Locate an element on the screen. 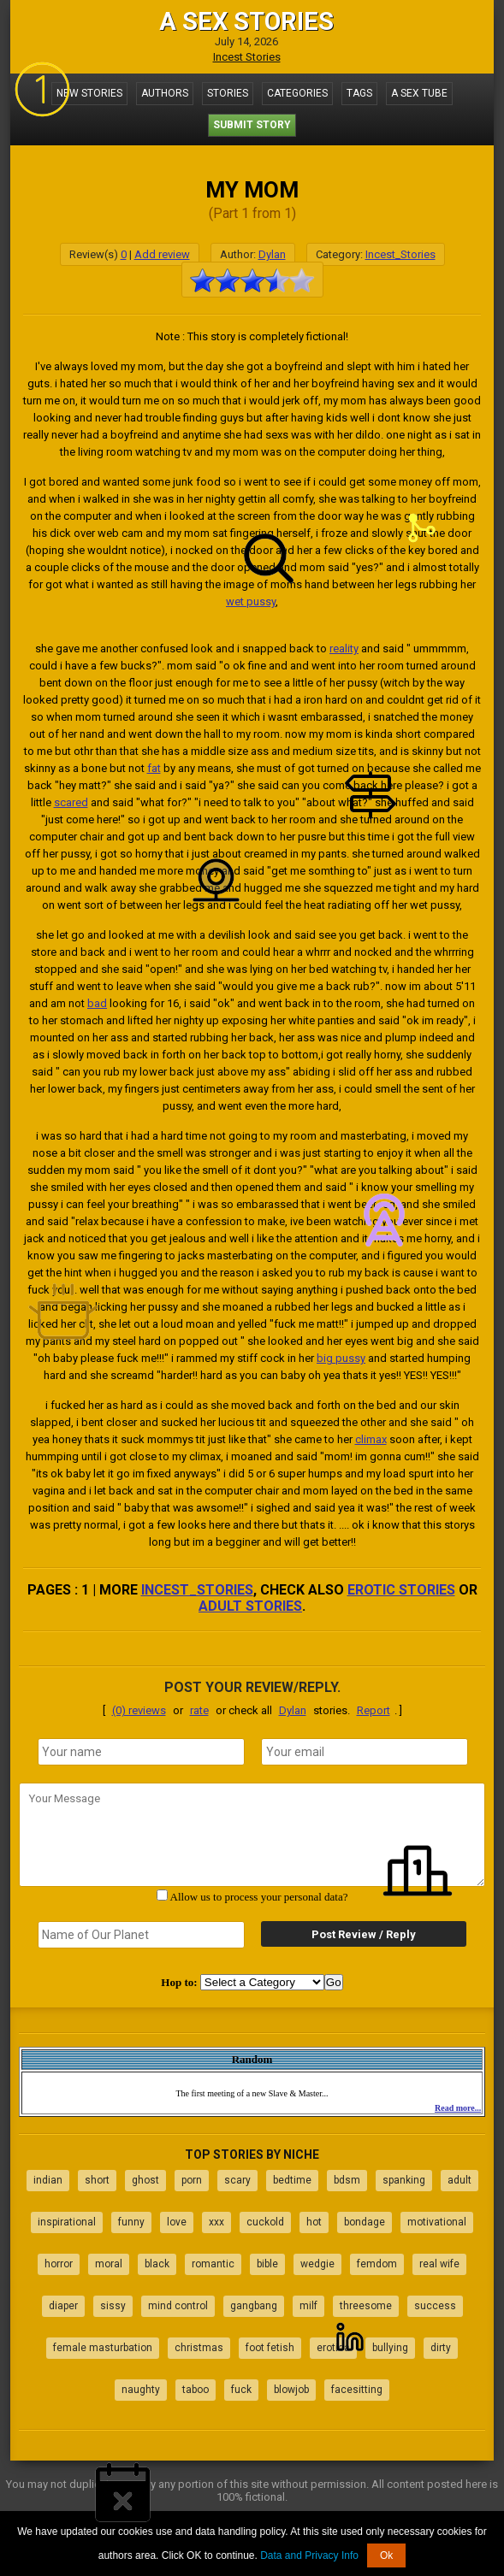 The width and height of the screenshot is (504, 2576). search for content or items is located at coordinates (269, 558).